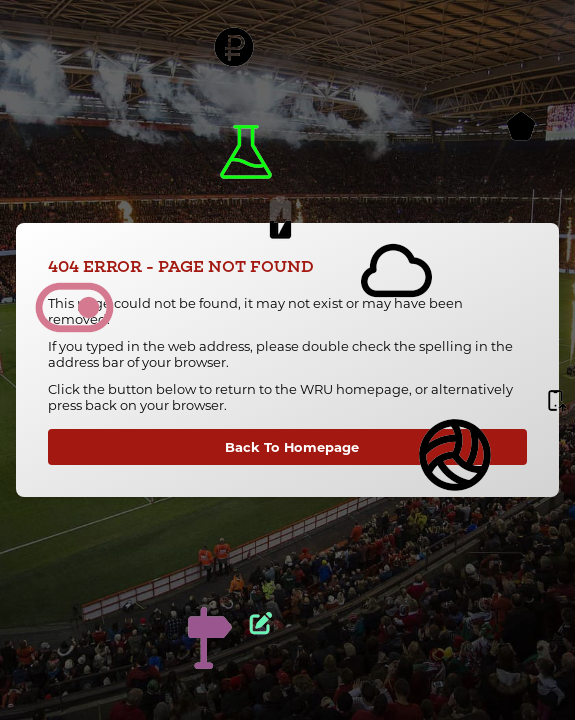 The width and height of the screenshot is (575, 720). What do you see at coordinates (246, 153) in the screenshot?
I see `access laboratory or science features` at bounding box center [246, 153].